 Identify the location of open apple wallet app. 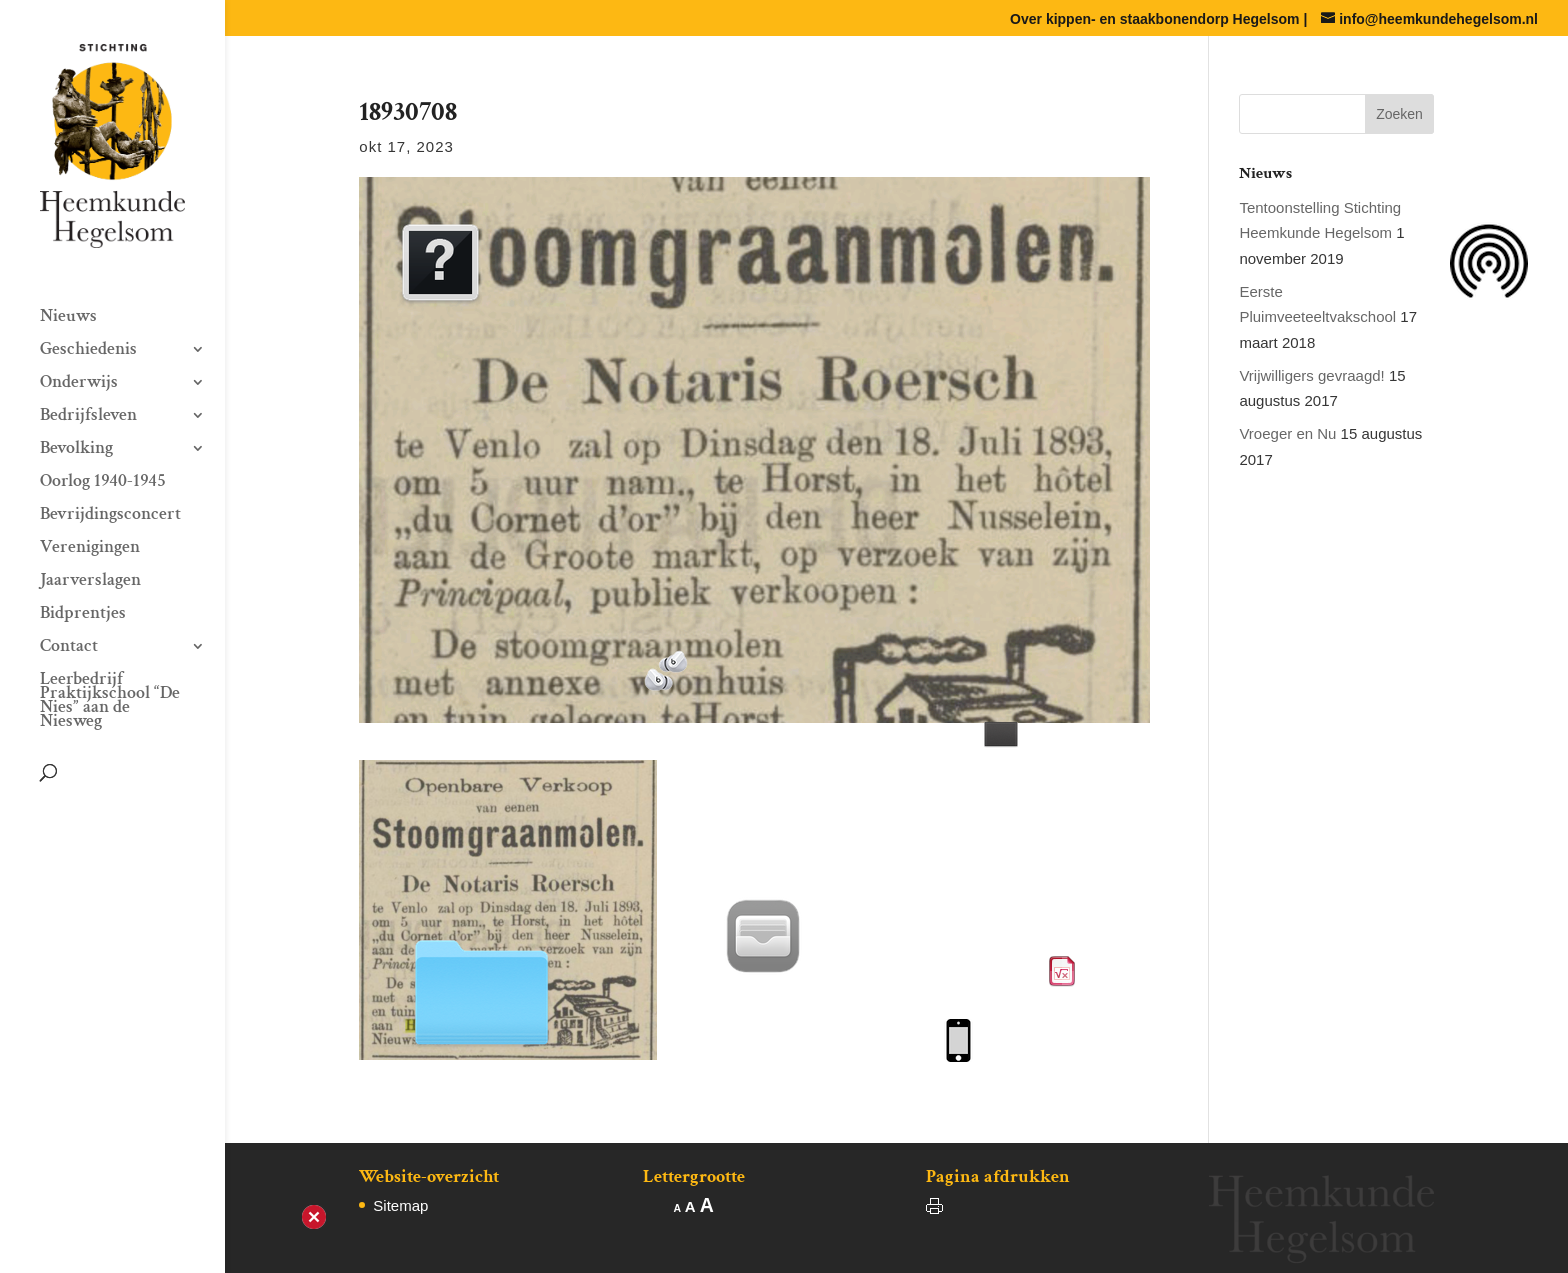
(763, 936).